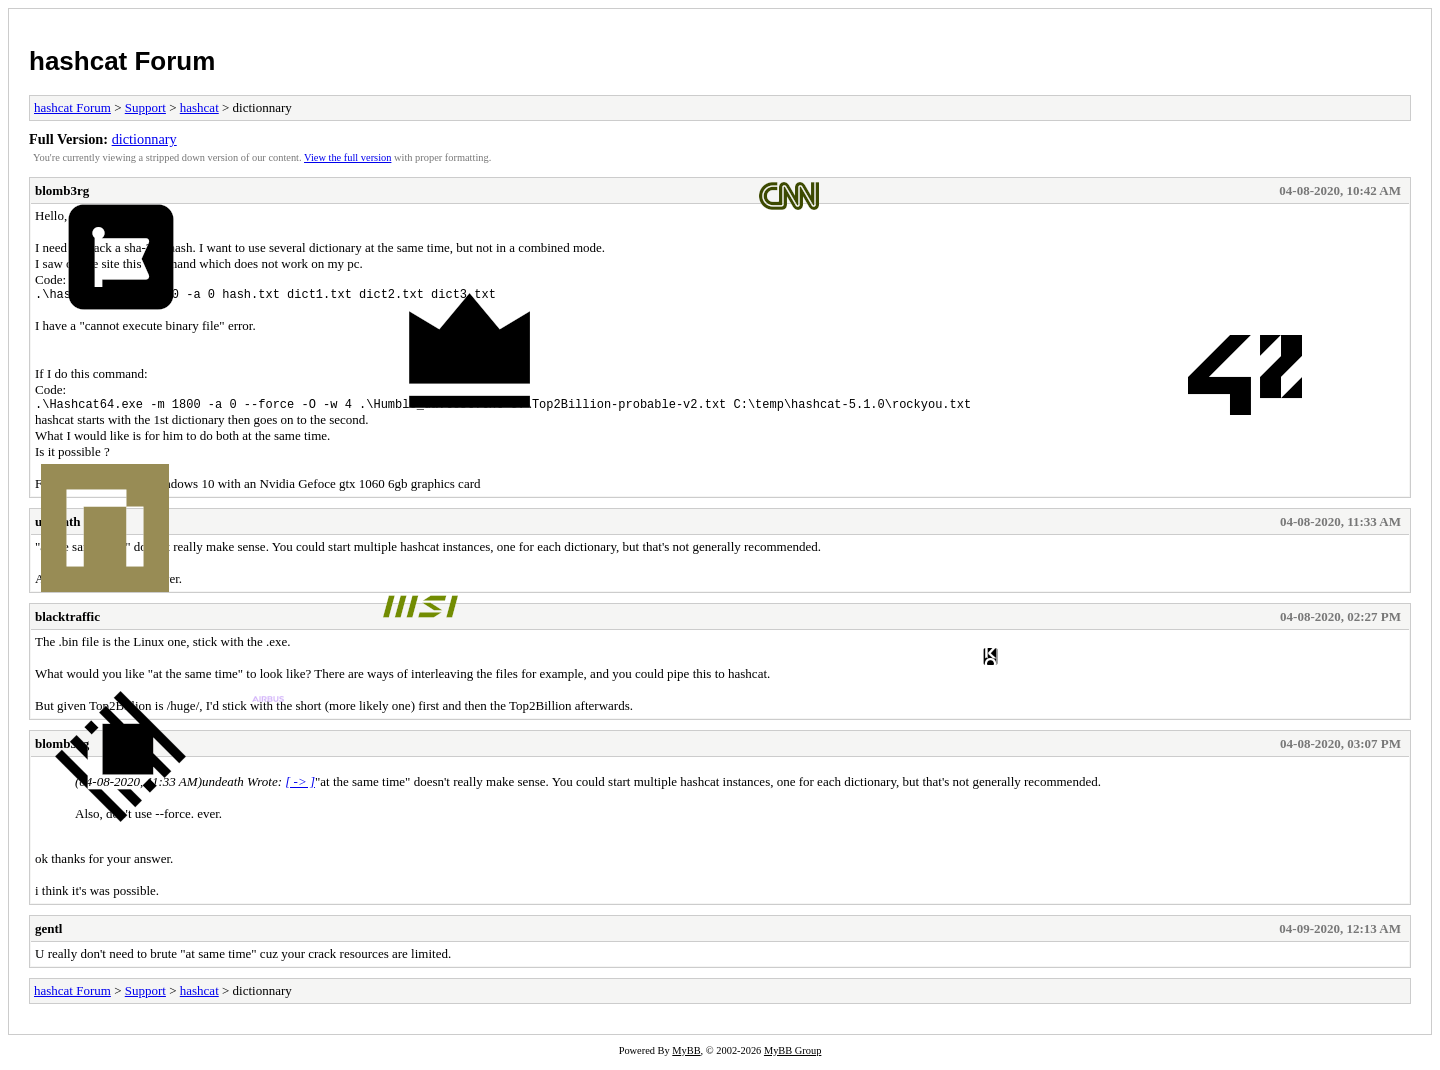  What do you see at coordinates (789, 196) in the screenshot?
I see `open the CNN news app` at bounding box center [789, 196].